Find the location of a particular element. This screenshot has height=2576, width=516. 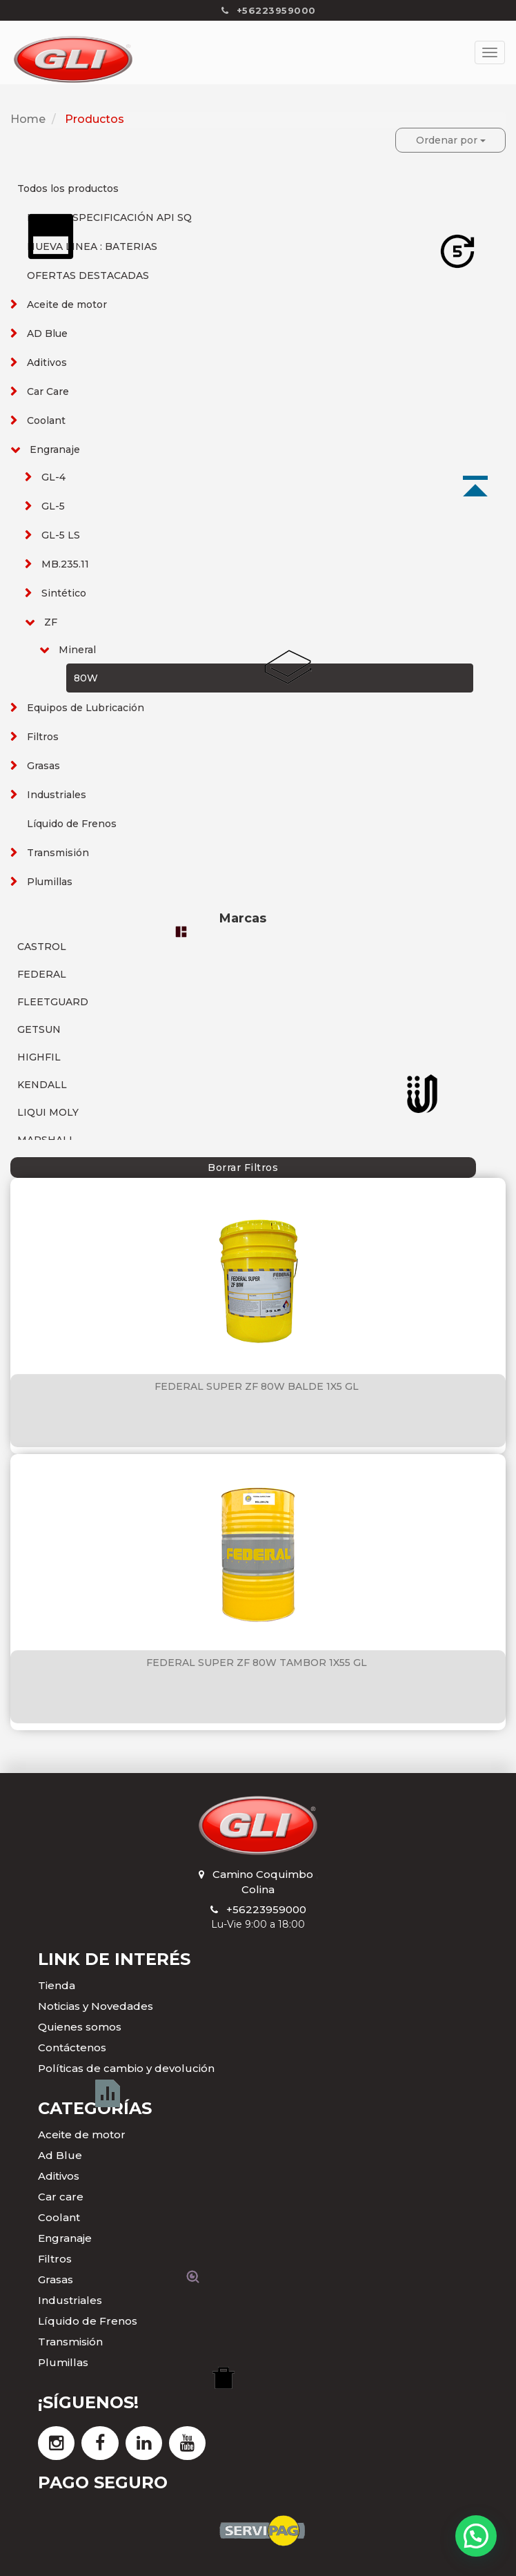

switch to grid layout view is located at coordinates (181, 931).